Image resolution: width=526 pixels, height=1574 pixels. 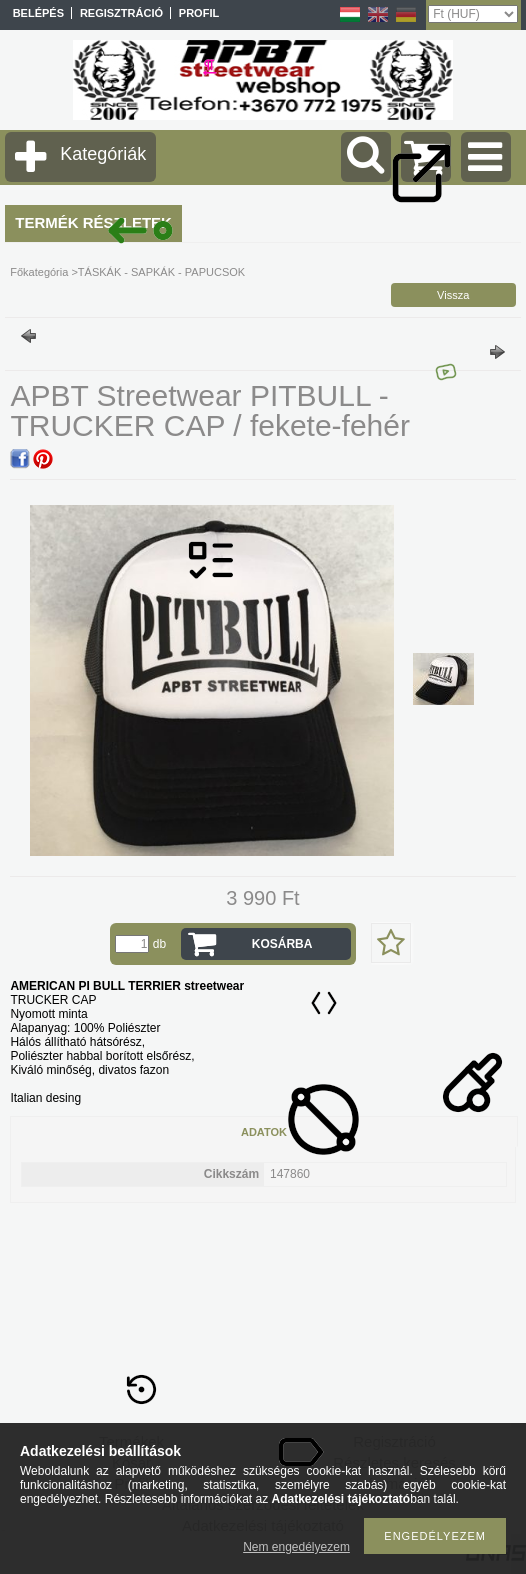 I want to click on add a label or tag to an item, so click(x=300, y=1452).